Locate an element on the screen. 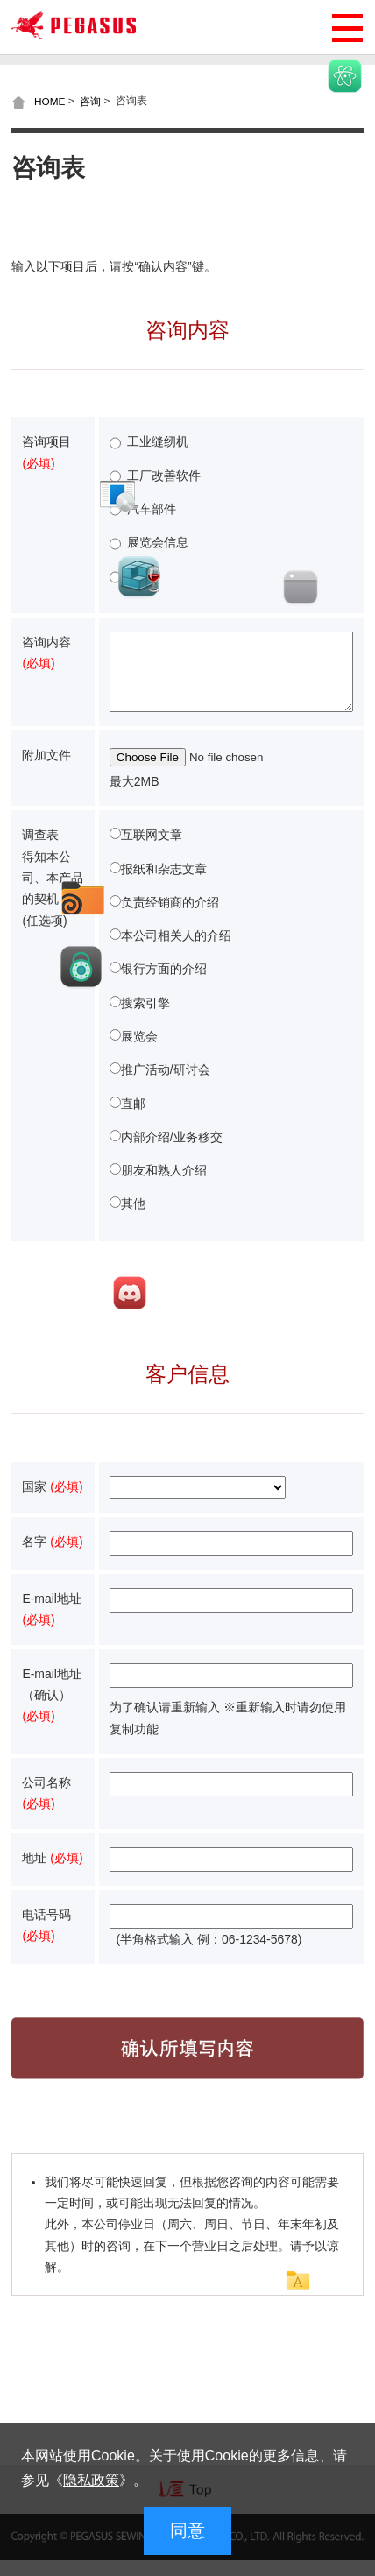 The image size is (375, 2576). open Atom text editor is located at coordinates (344, 75).